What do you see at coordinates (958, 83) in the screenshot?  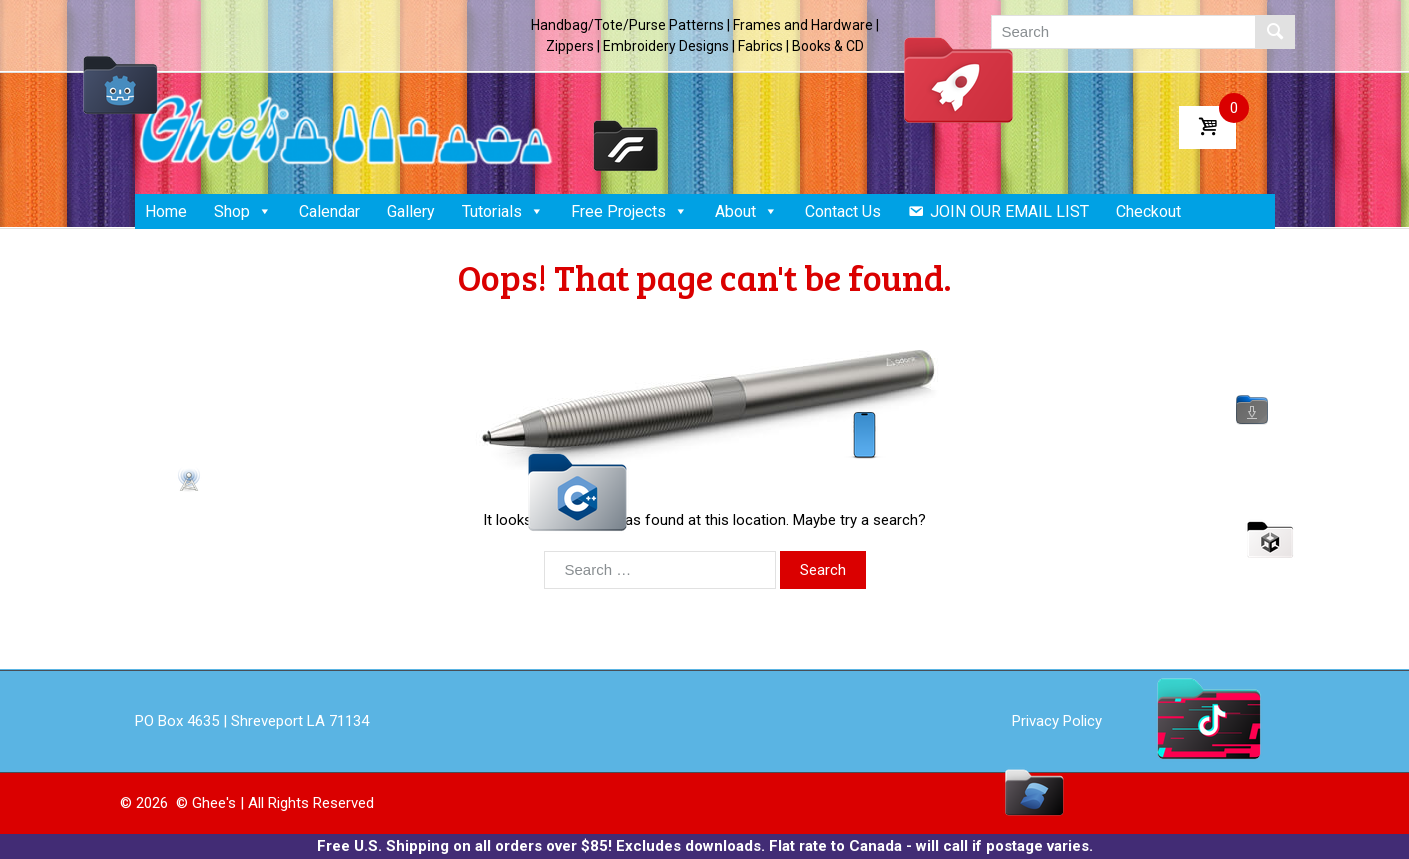 I see `open folder containing launch or startup files` at bounding box center [958, 83].